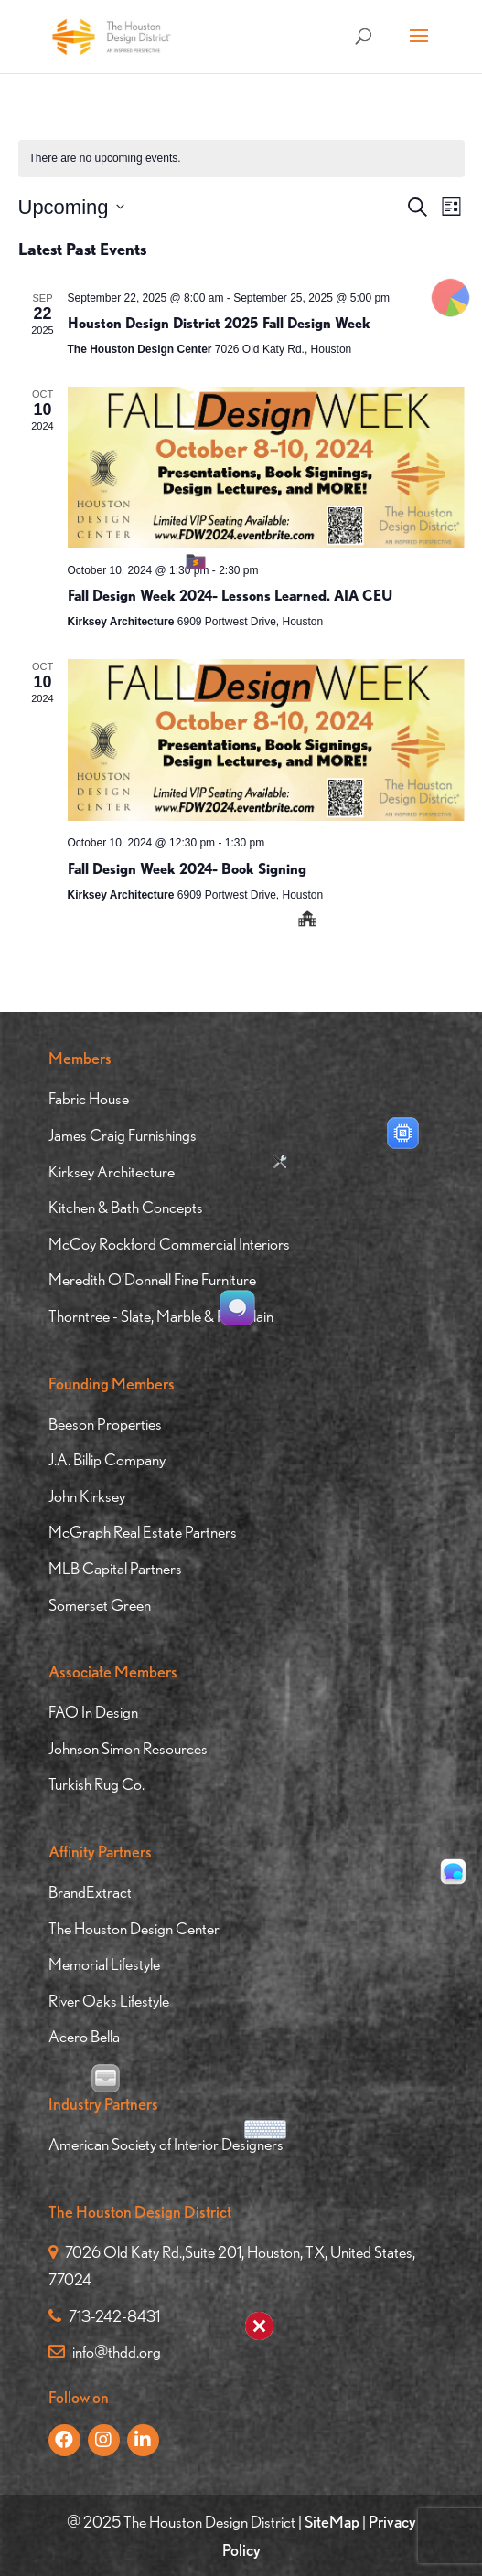 This screenshot has width=482, height=2576. What do you see at coordinates (237, 1307) in the screenshot?
I see `open akonadi personal information management app` at bounding box center [237, 1307].